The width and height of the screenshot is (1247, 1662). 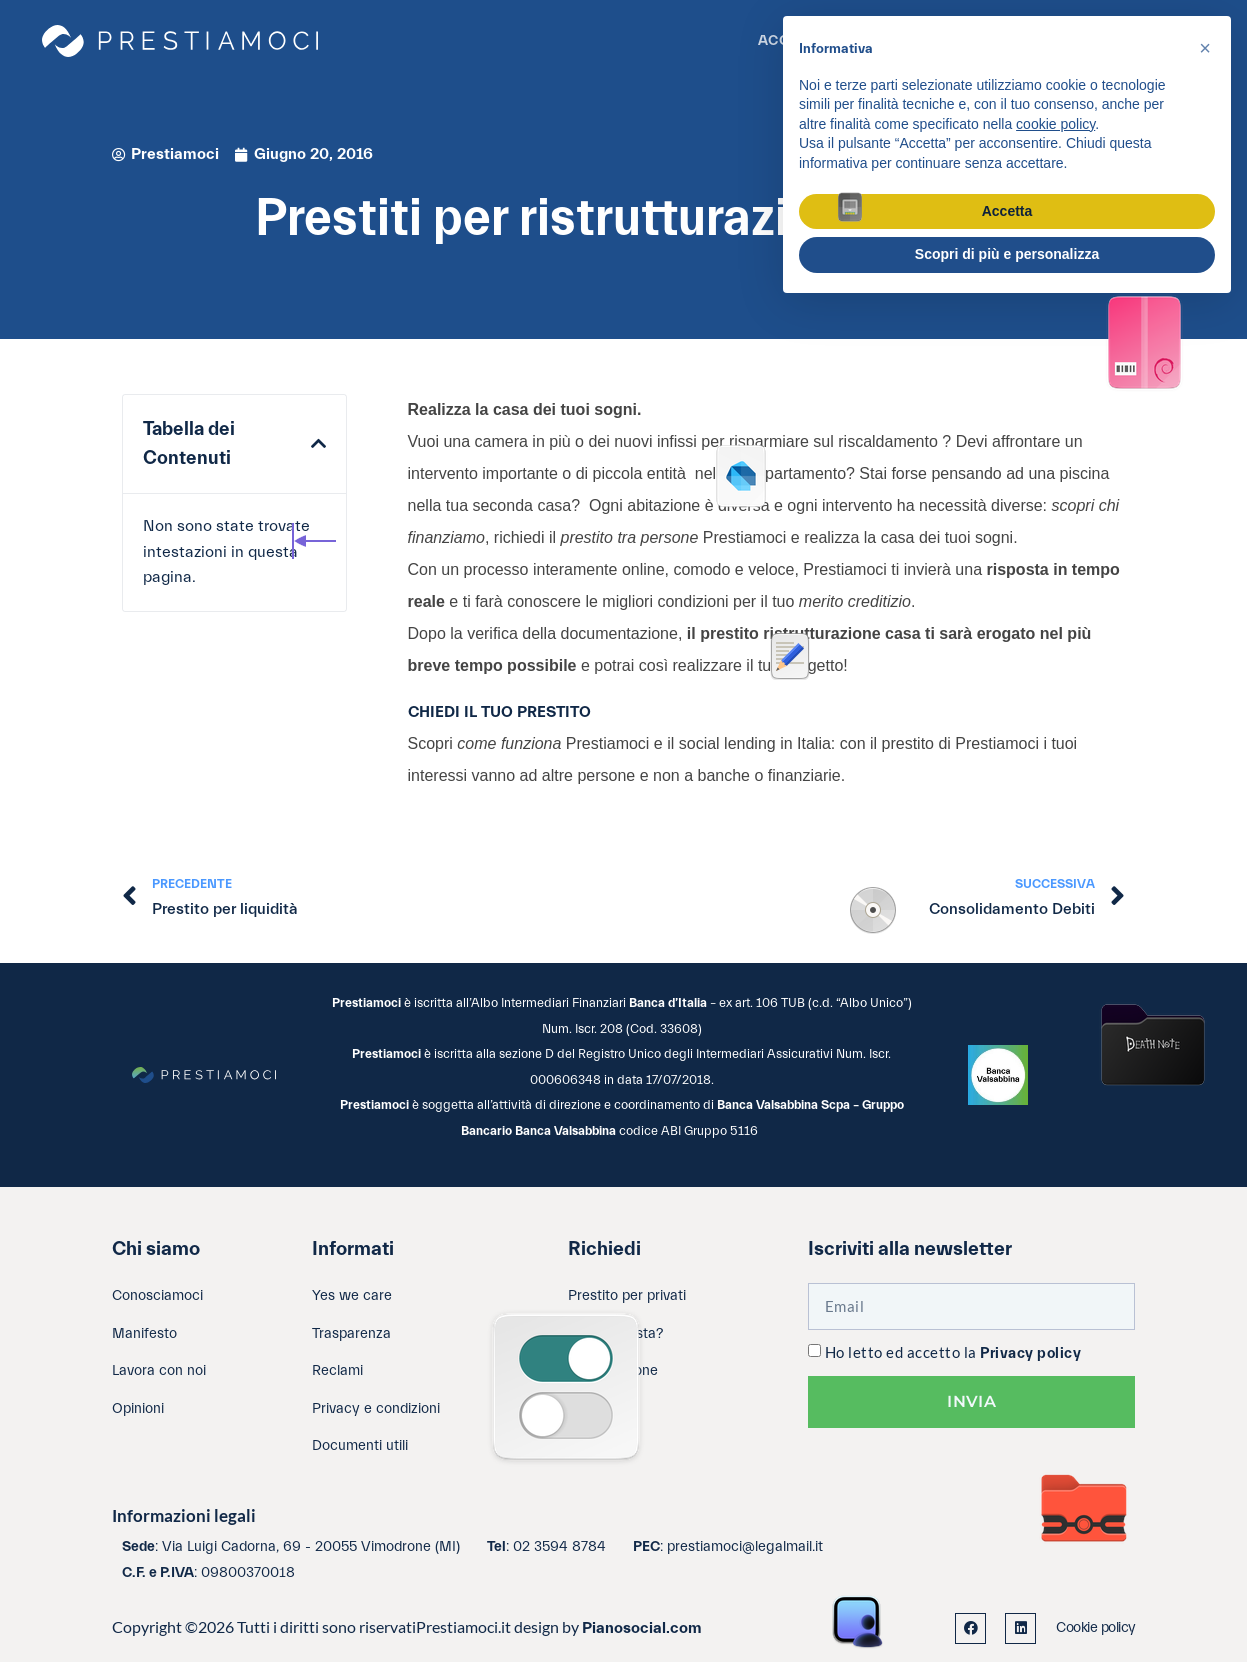 What do you see at coordinates (314, 541) in the screenshot?
I see `go to the first item in a list or sequence` at bounding box center [314, 541].